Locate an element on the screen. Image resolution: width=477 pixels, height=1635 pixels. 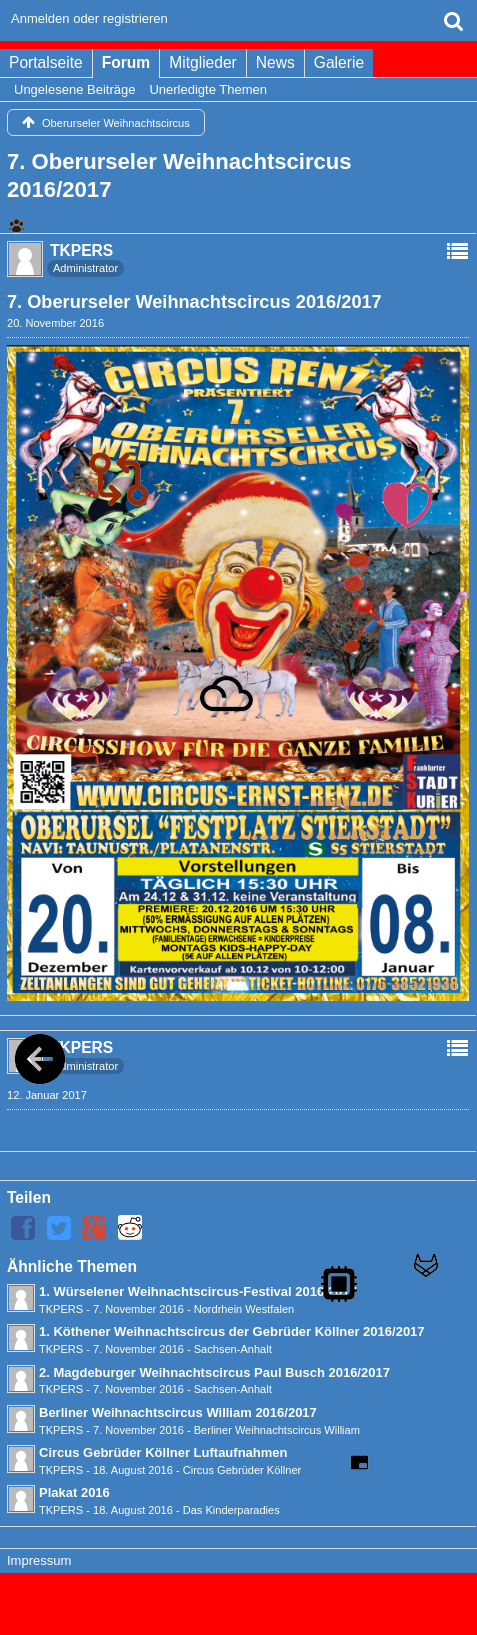
add a watermark or branding overlay to content is located at coordinates (359, 1462).